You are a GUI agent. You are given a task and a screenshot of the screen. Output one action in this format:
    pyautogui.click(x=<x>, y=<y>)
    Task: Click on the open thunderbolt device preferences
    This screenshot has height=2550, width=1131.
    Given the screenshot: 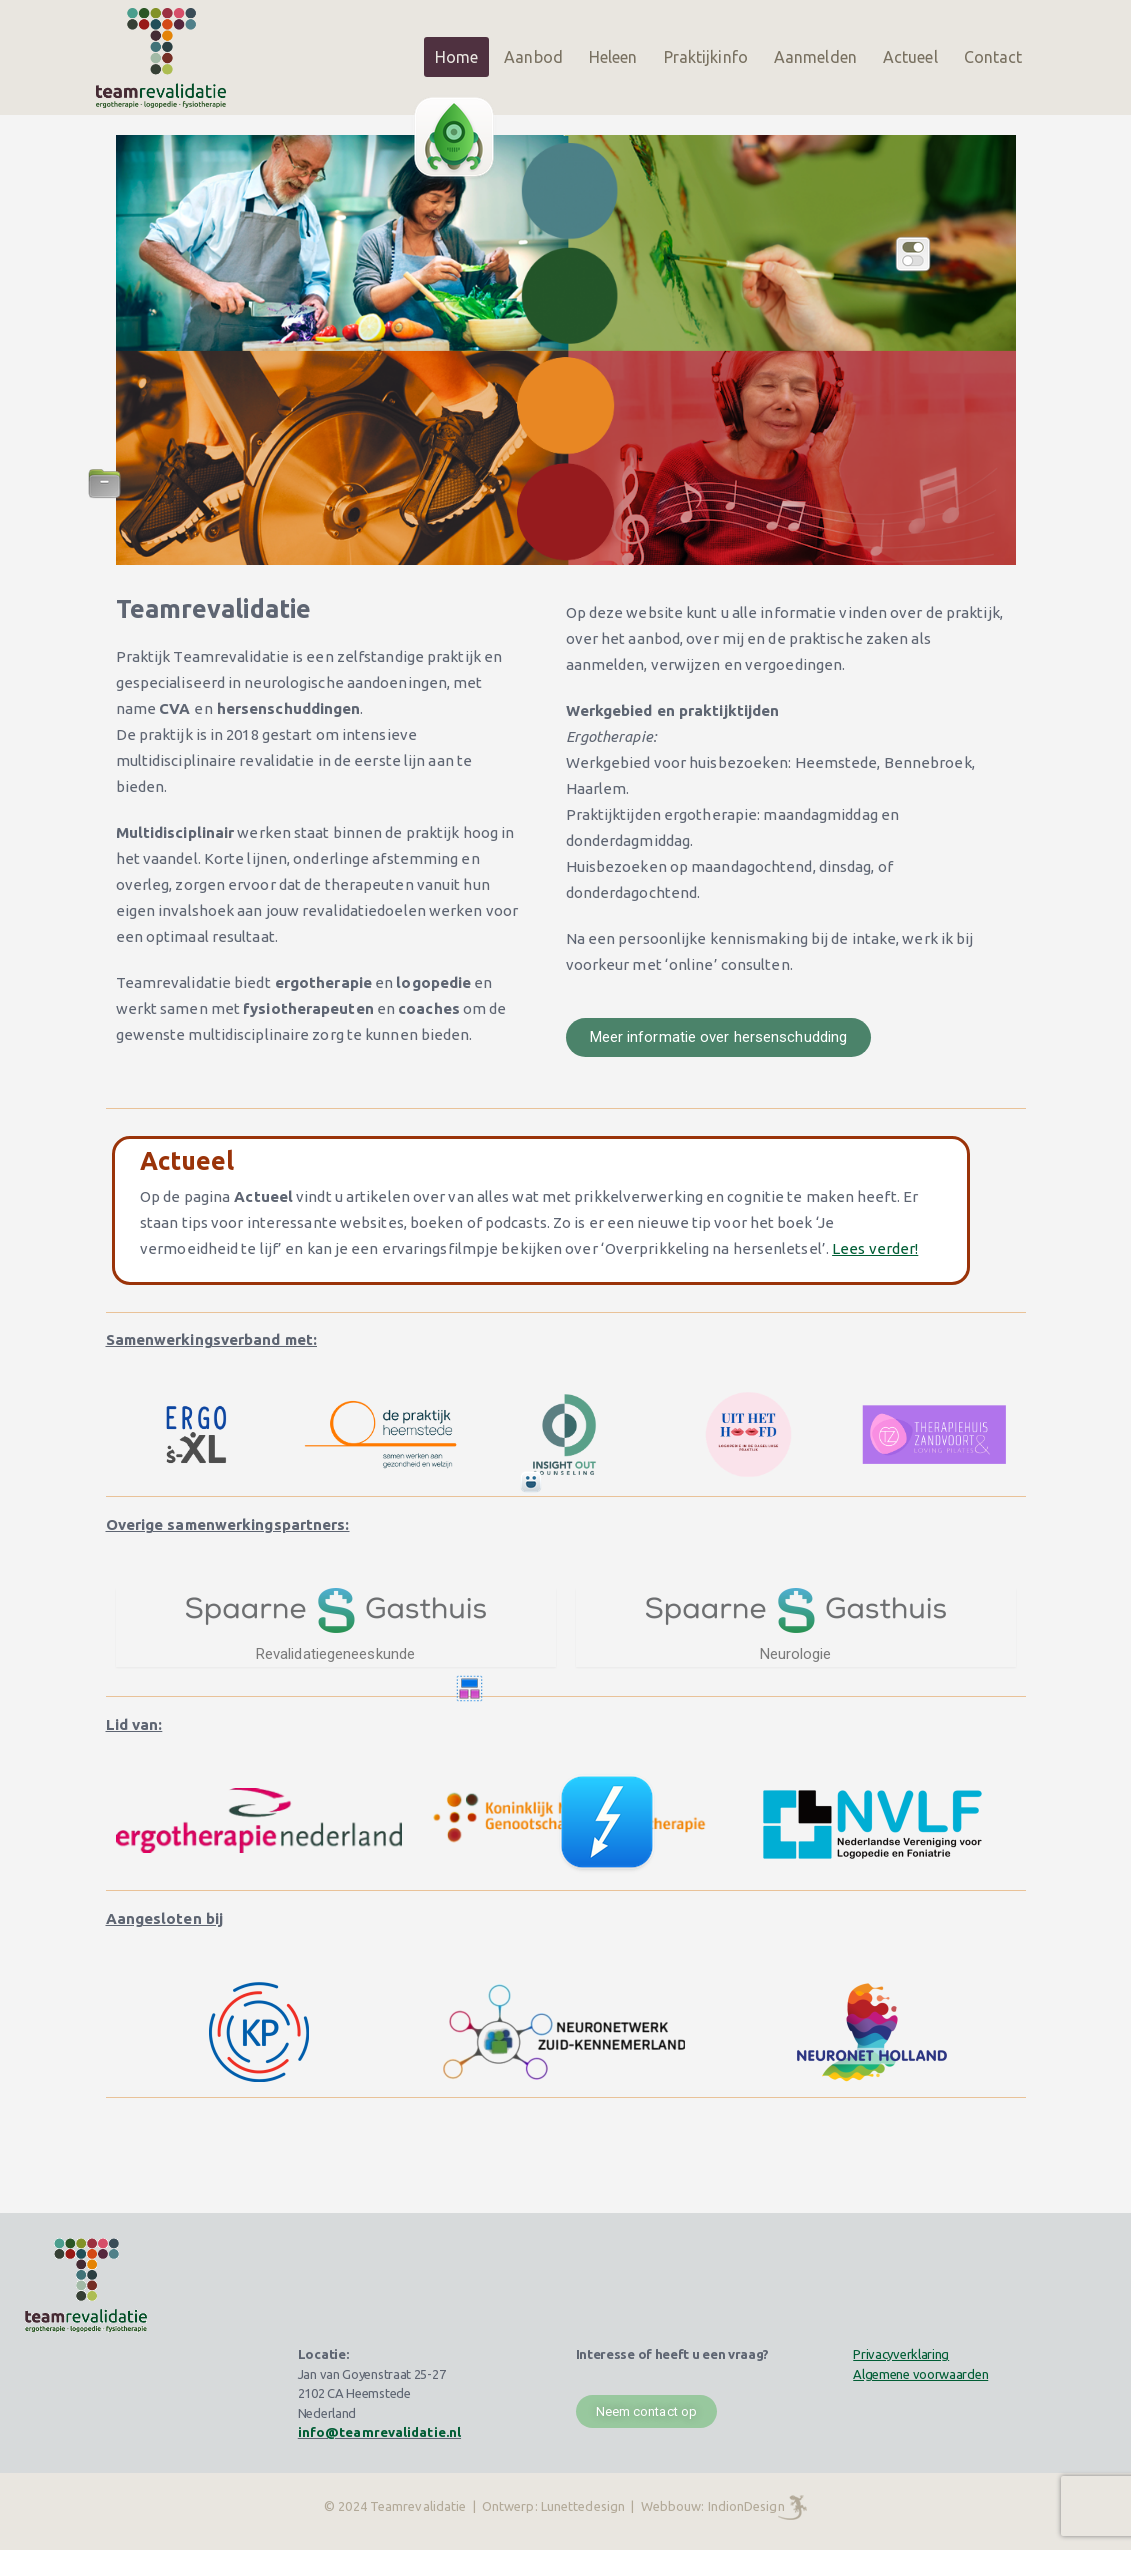 What is the action you would take?
    pyautogui.click(x=607, y=1822)
    